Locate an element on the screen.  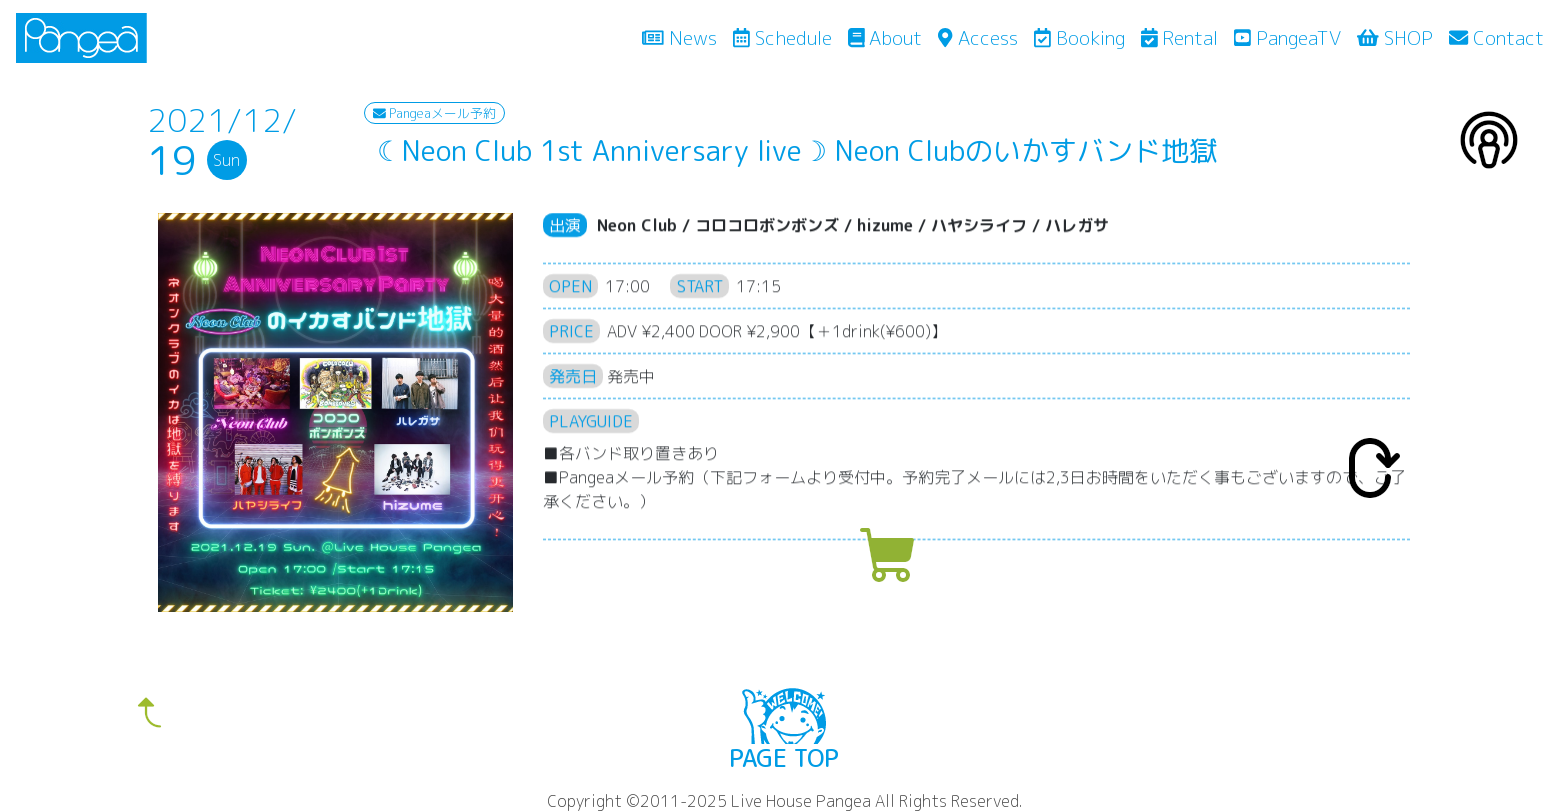
refresh or reload content is located at coordinates (1370, 468).